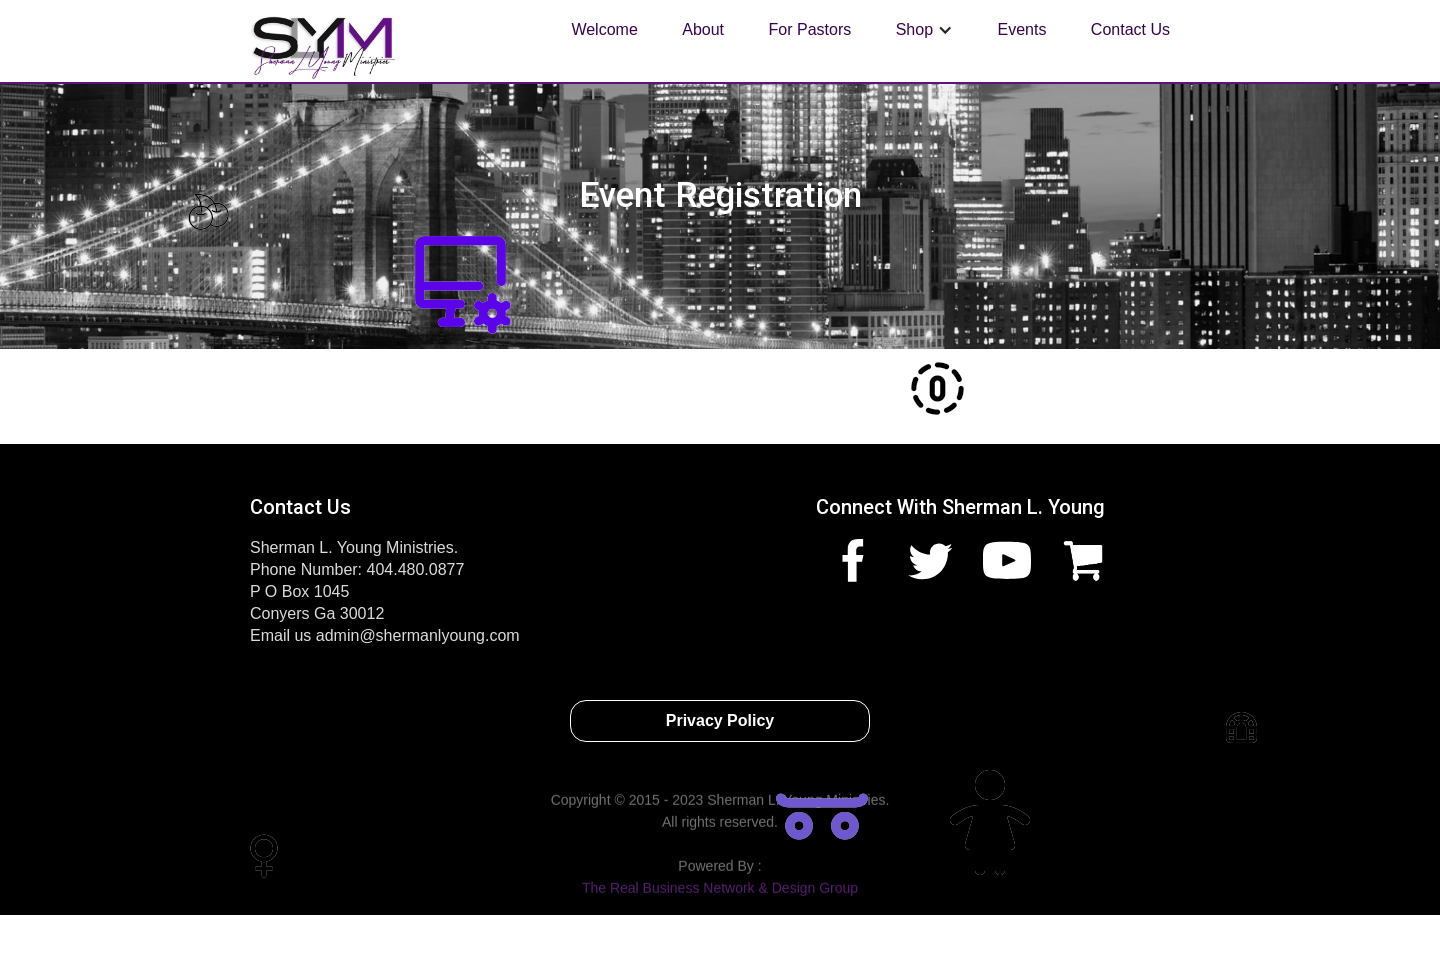 This screenshot has width=1440, height=965. Describe the element at coordinates (208, 212) in the screenshot. I see `indicates fruit or produce category` at that location.